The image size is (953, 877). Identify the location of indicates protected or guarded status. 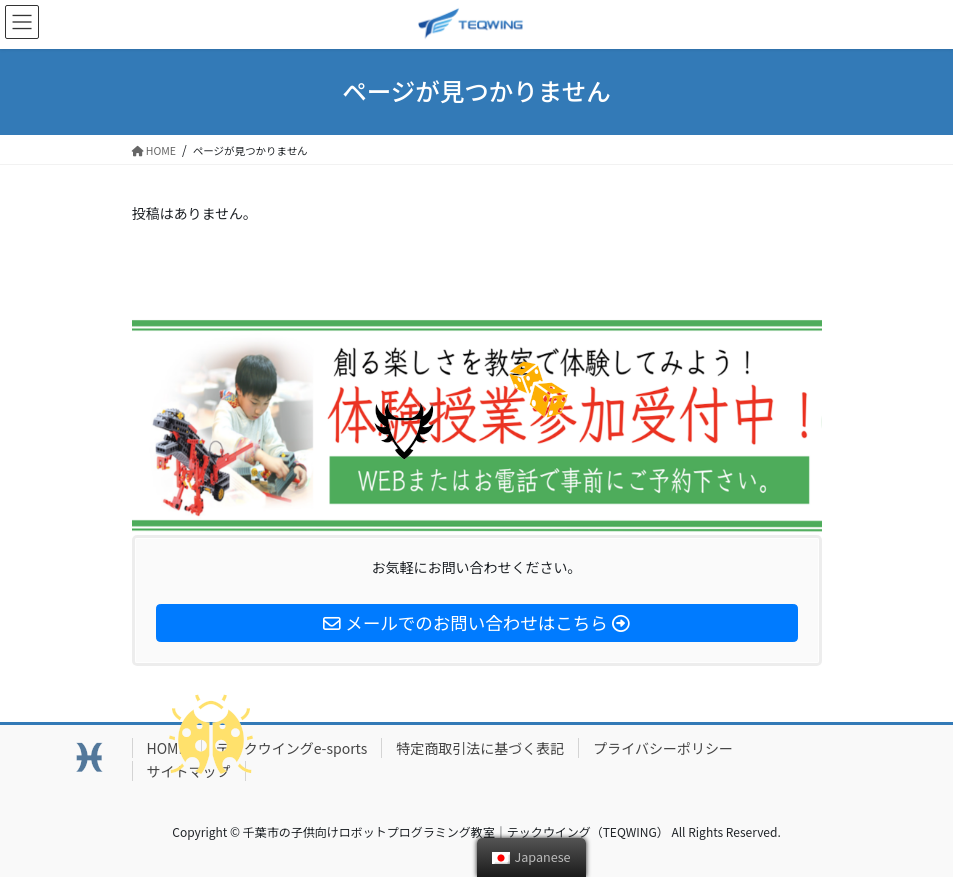
(404, 430).